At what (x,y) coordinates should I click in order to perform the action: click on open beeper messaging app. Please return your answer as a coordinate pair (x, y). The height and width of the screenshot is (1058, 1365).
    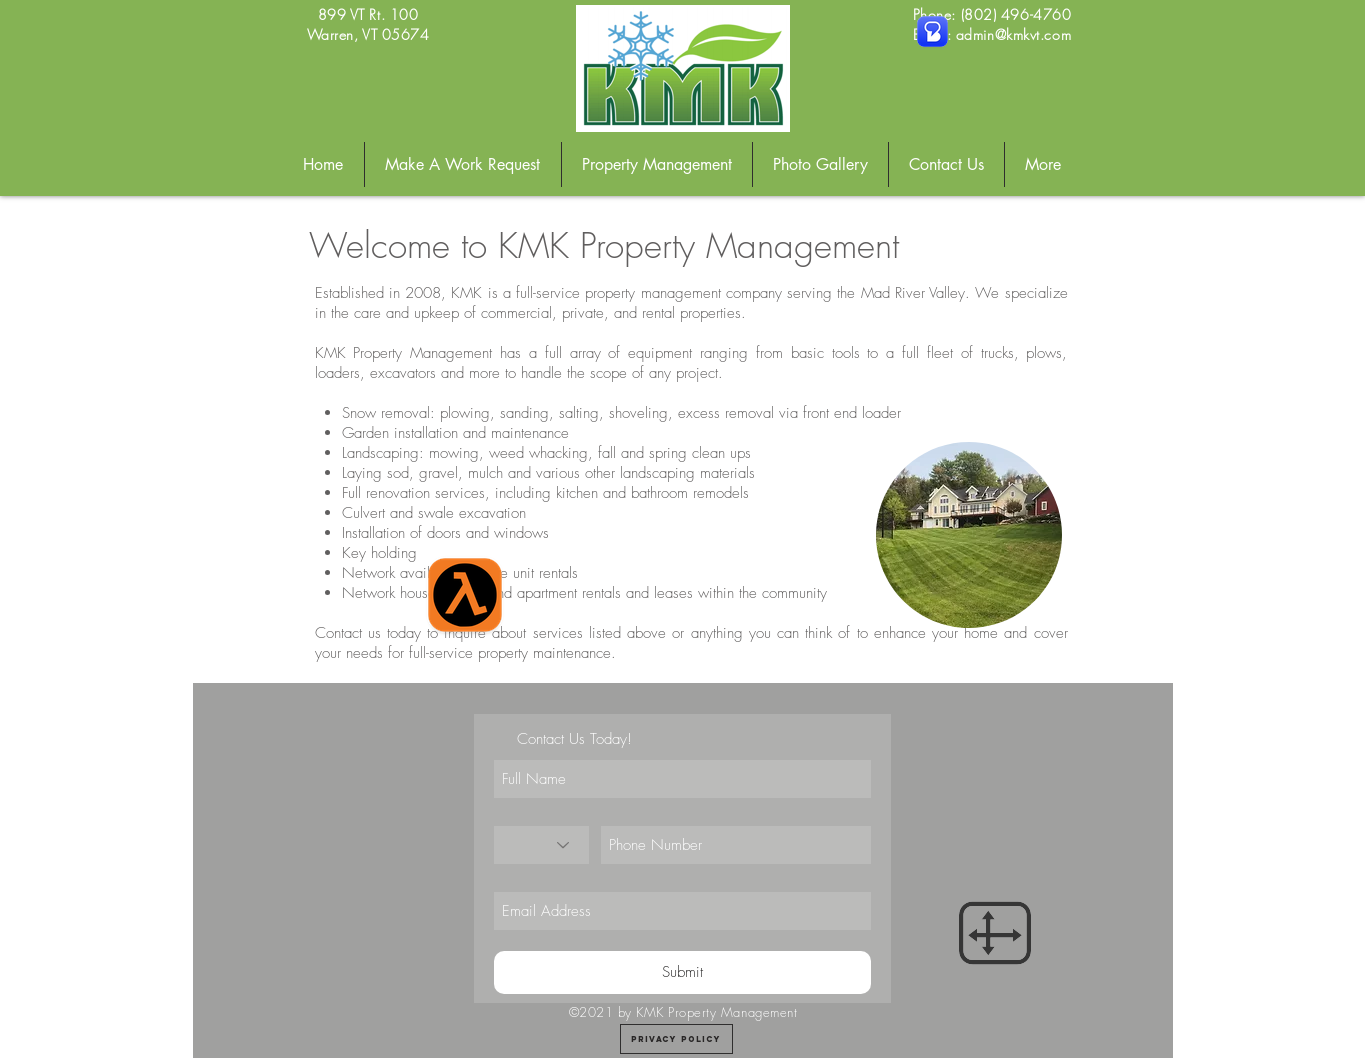
    Looking at the image, I should click on (932, 31).